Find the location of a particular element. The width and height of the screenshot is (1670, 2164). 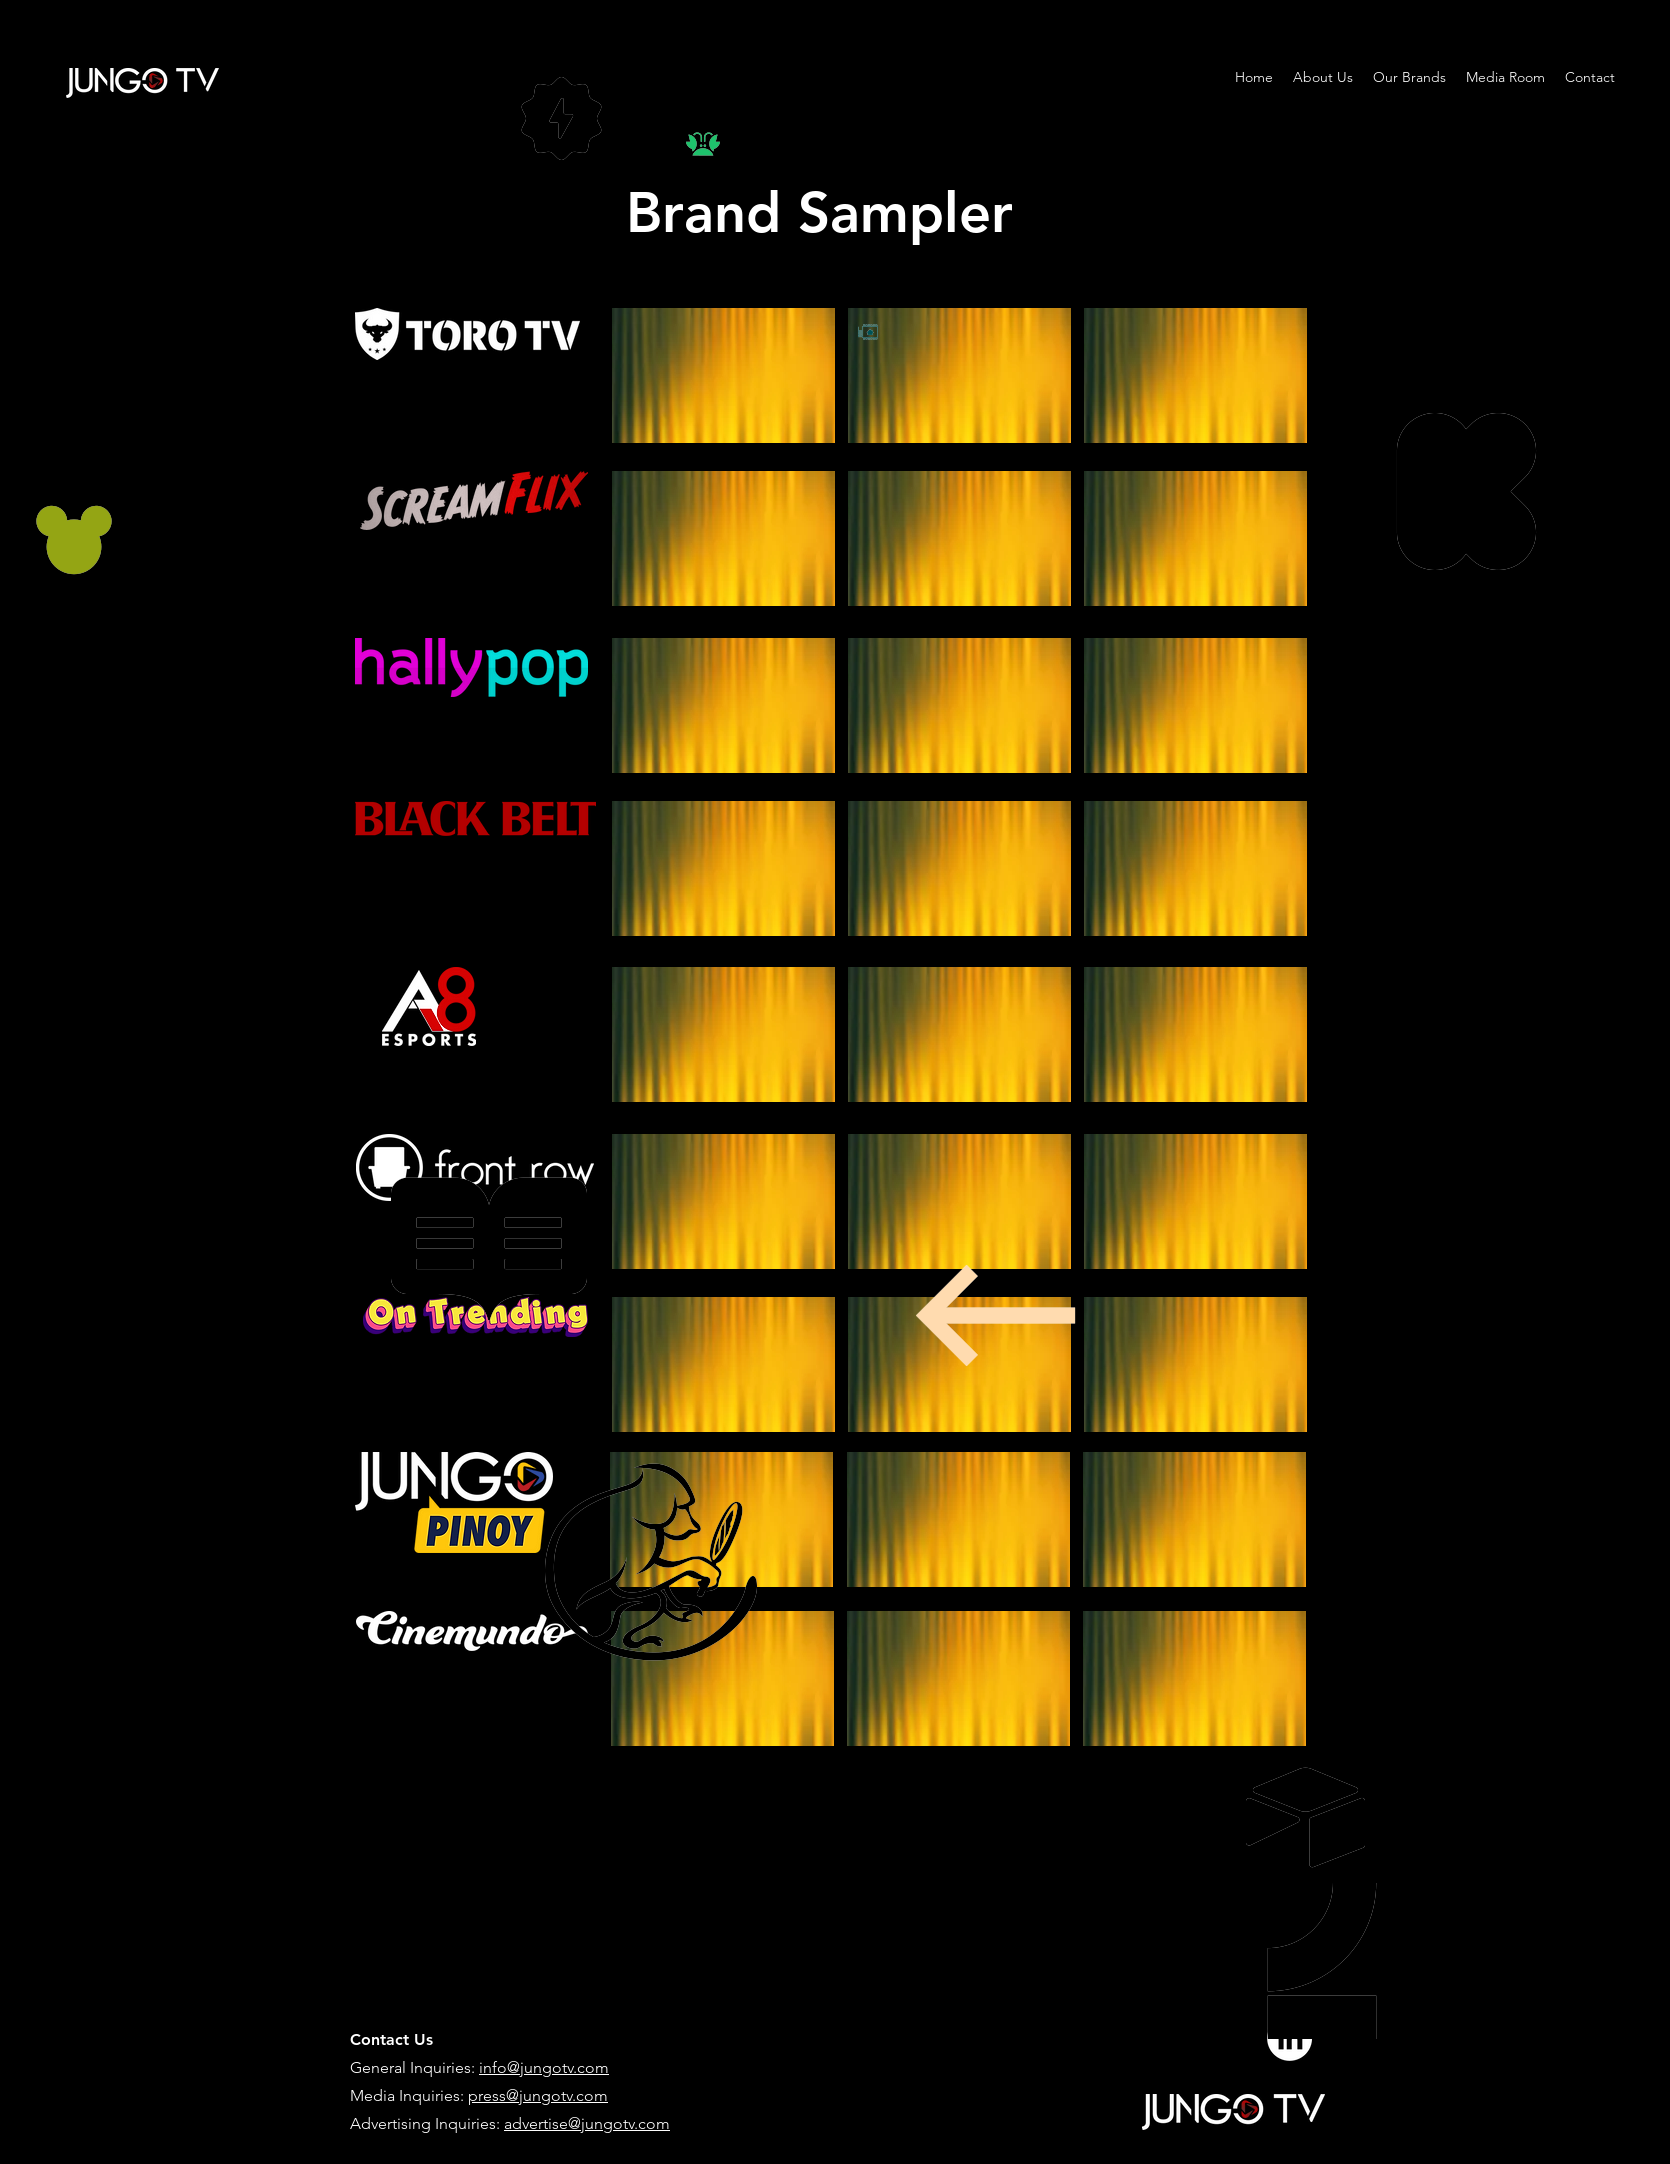

open Airtable app is located at coordinates (1305, 1817).